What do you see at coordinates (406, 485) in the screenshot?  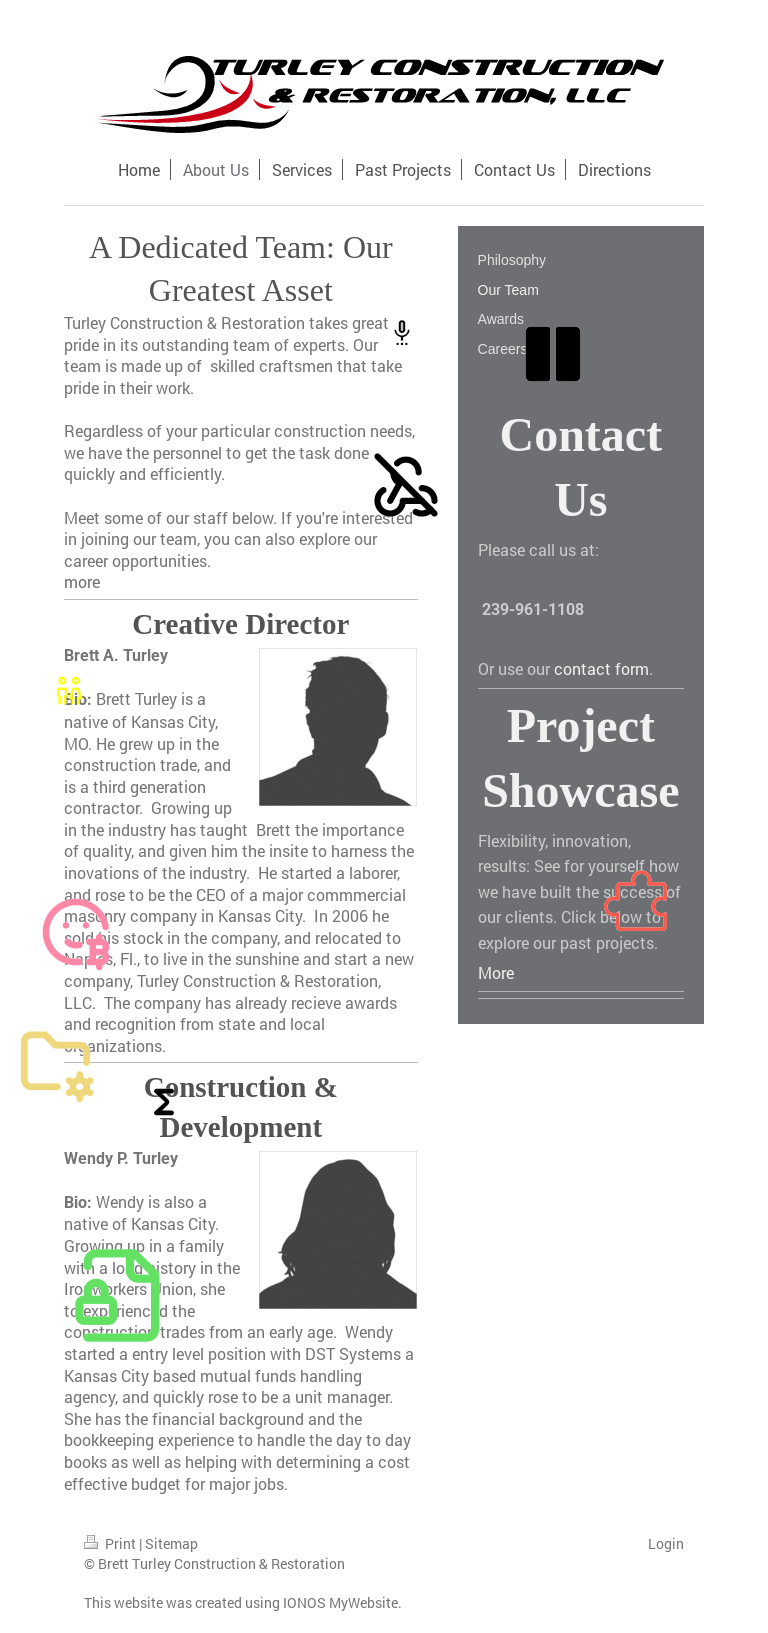 I see `webhook integration disabled` at bounding box center [406, 485].